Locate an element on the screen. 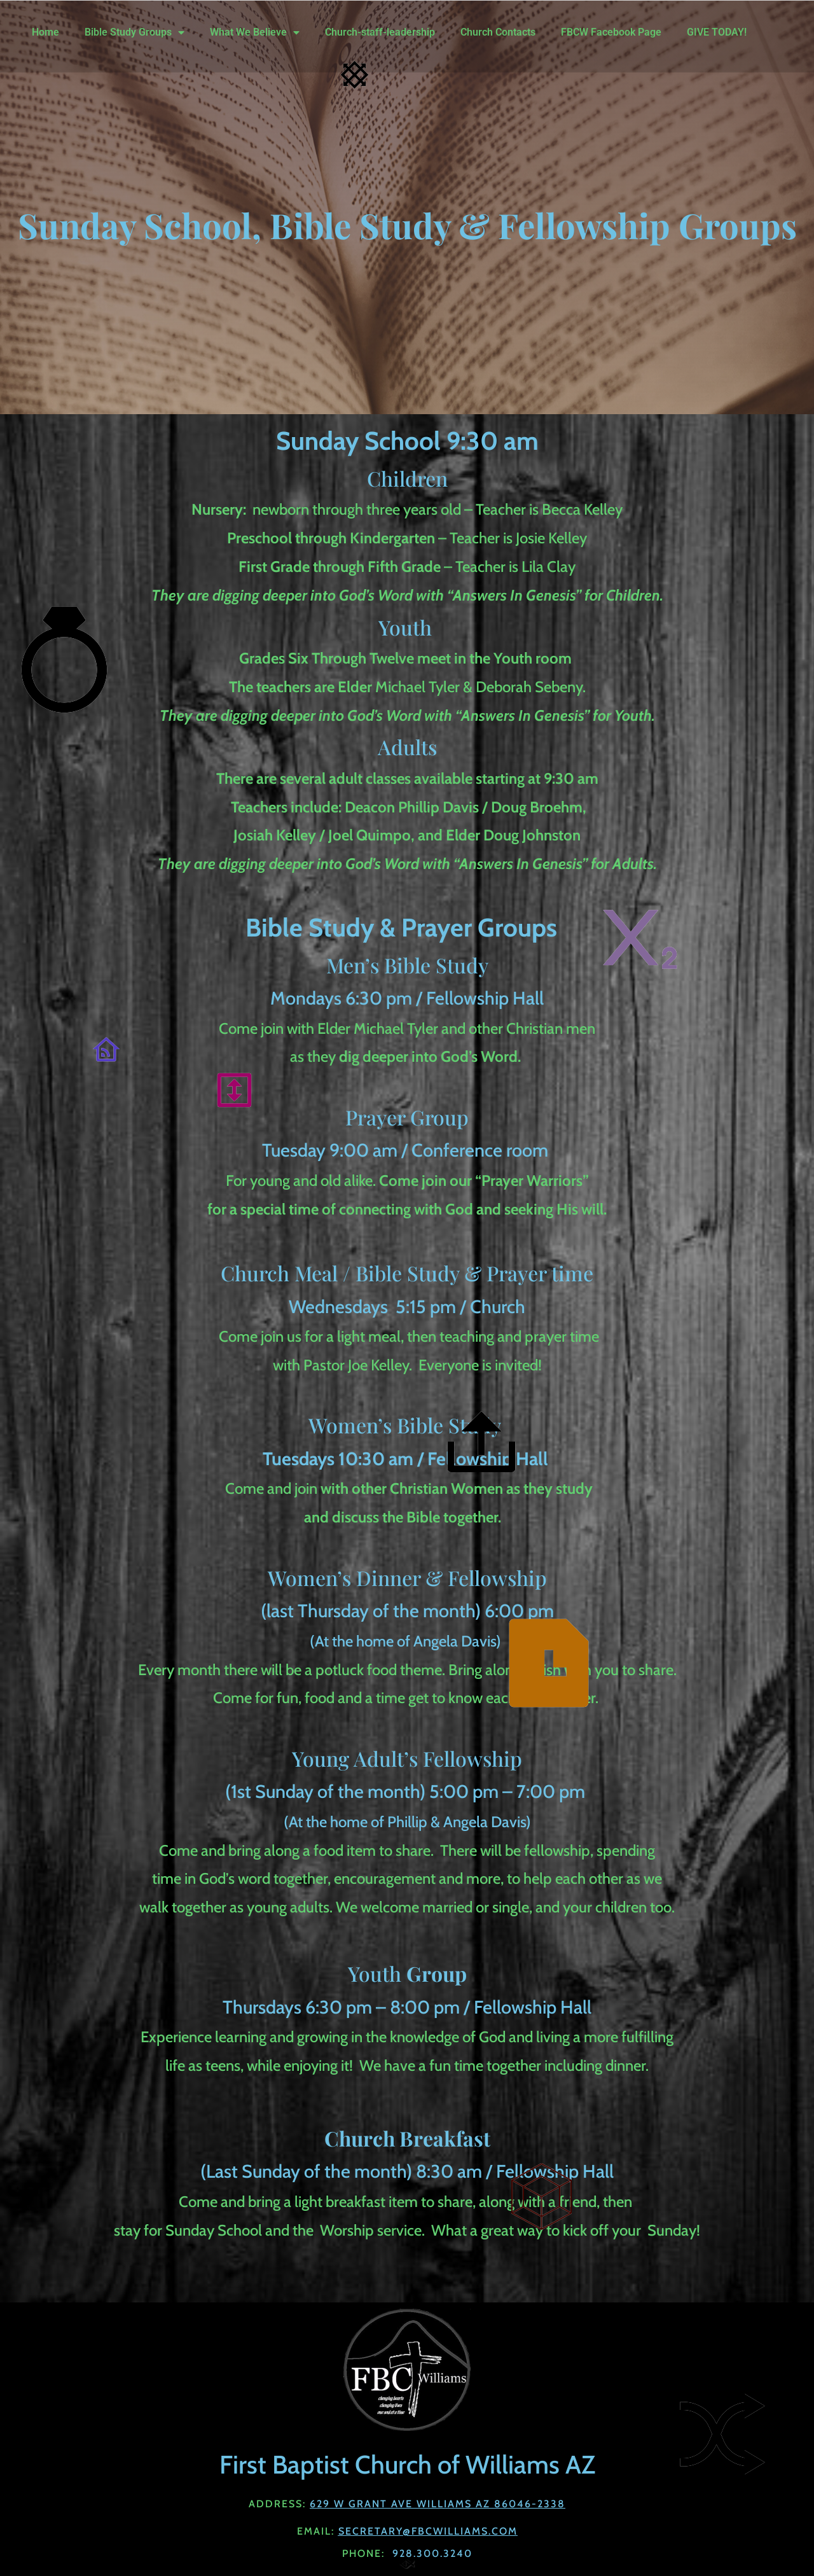 The width and height of the screenshot is (814, 2576). flip content vertically is located at coordinates (234, 1090).